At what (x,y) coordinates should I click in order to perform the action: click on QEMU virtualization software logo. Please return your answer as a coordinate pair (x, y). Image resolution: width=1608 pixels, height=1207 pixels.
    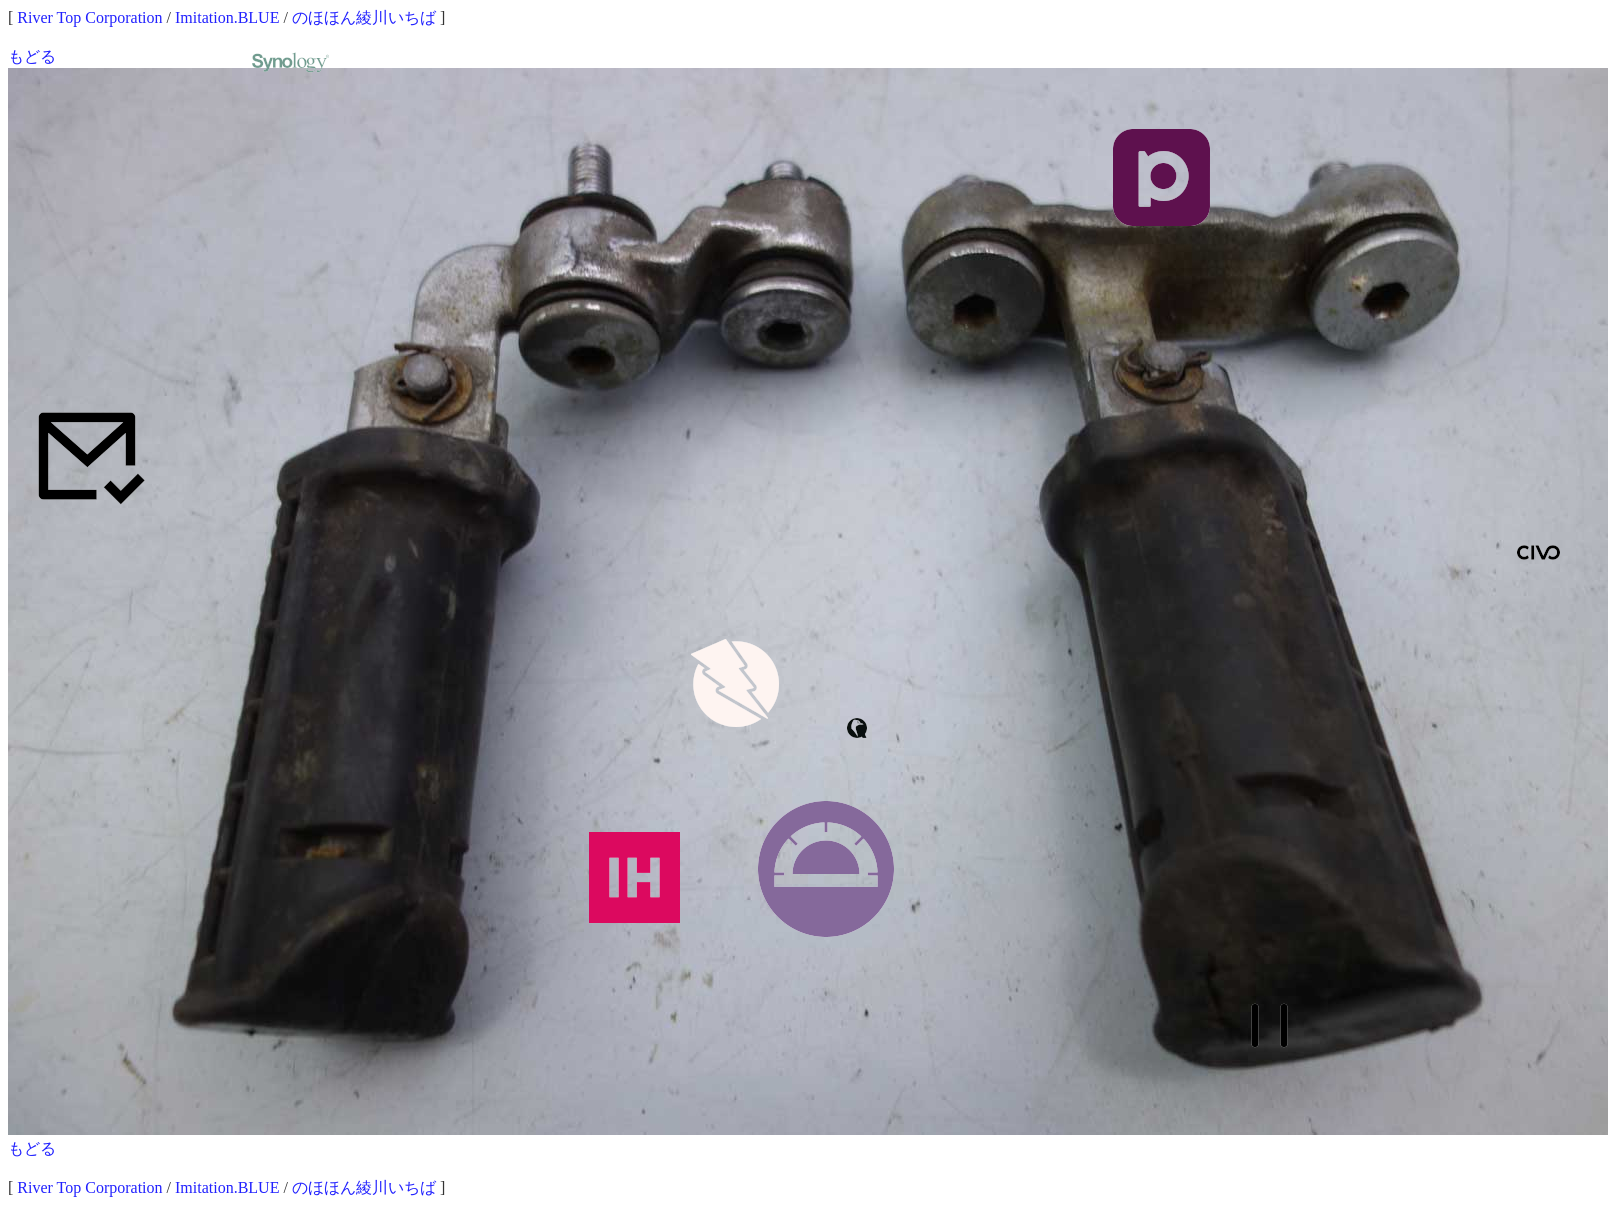
    Looking at the image, I should click on (857, 728).